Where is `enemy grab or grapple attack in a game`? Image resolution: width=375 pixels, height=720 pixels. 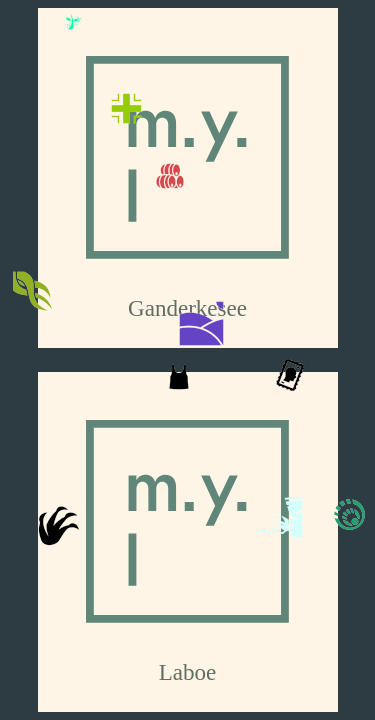
enemy grab or grapple attack in a game is located at coordinates (59, 525).